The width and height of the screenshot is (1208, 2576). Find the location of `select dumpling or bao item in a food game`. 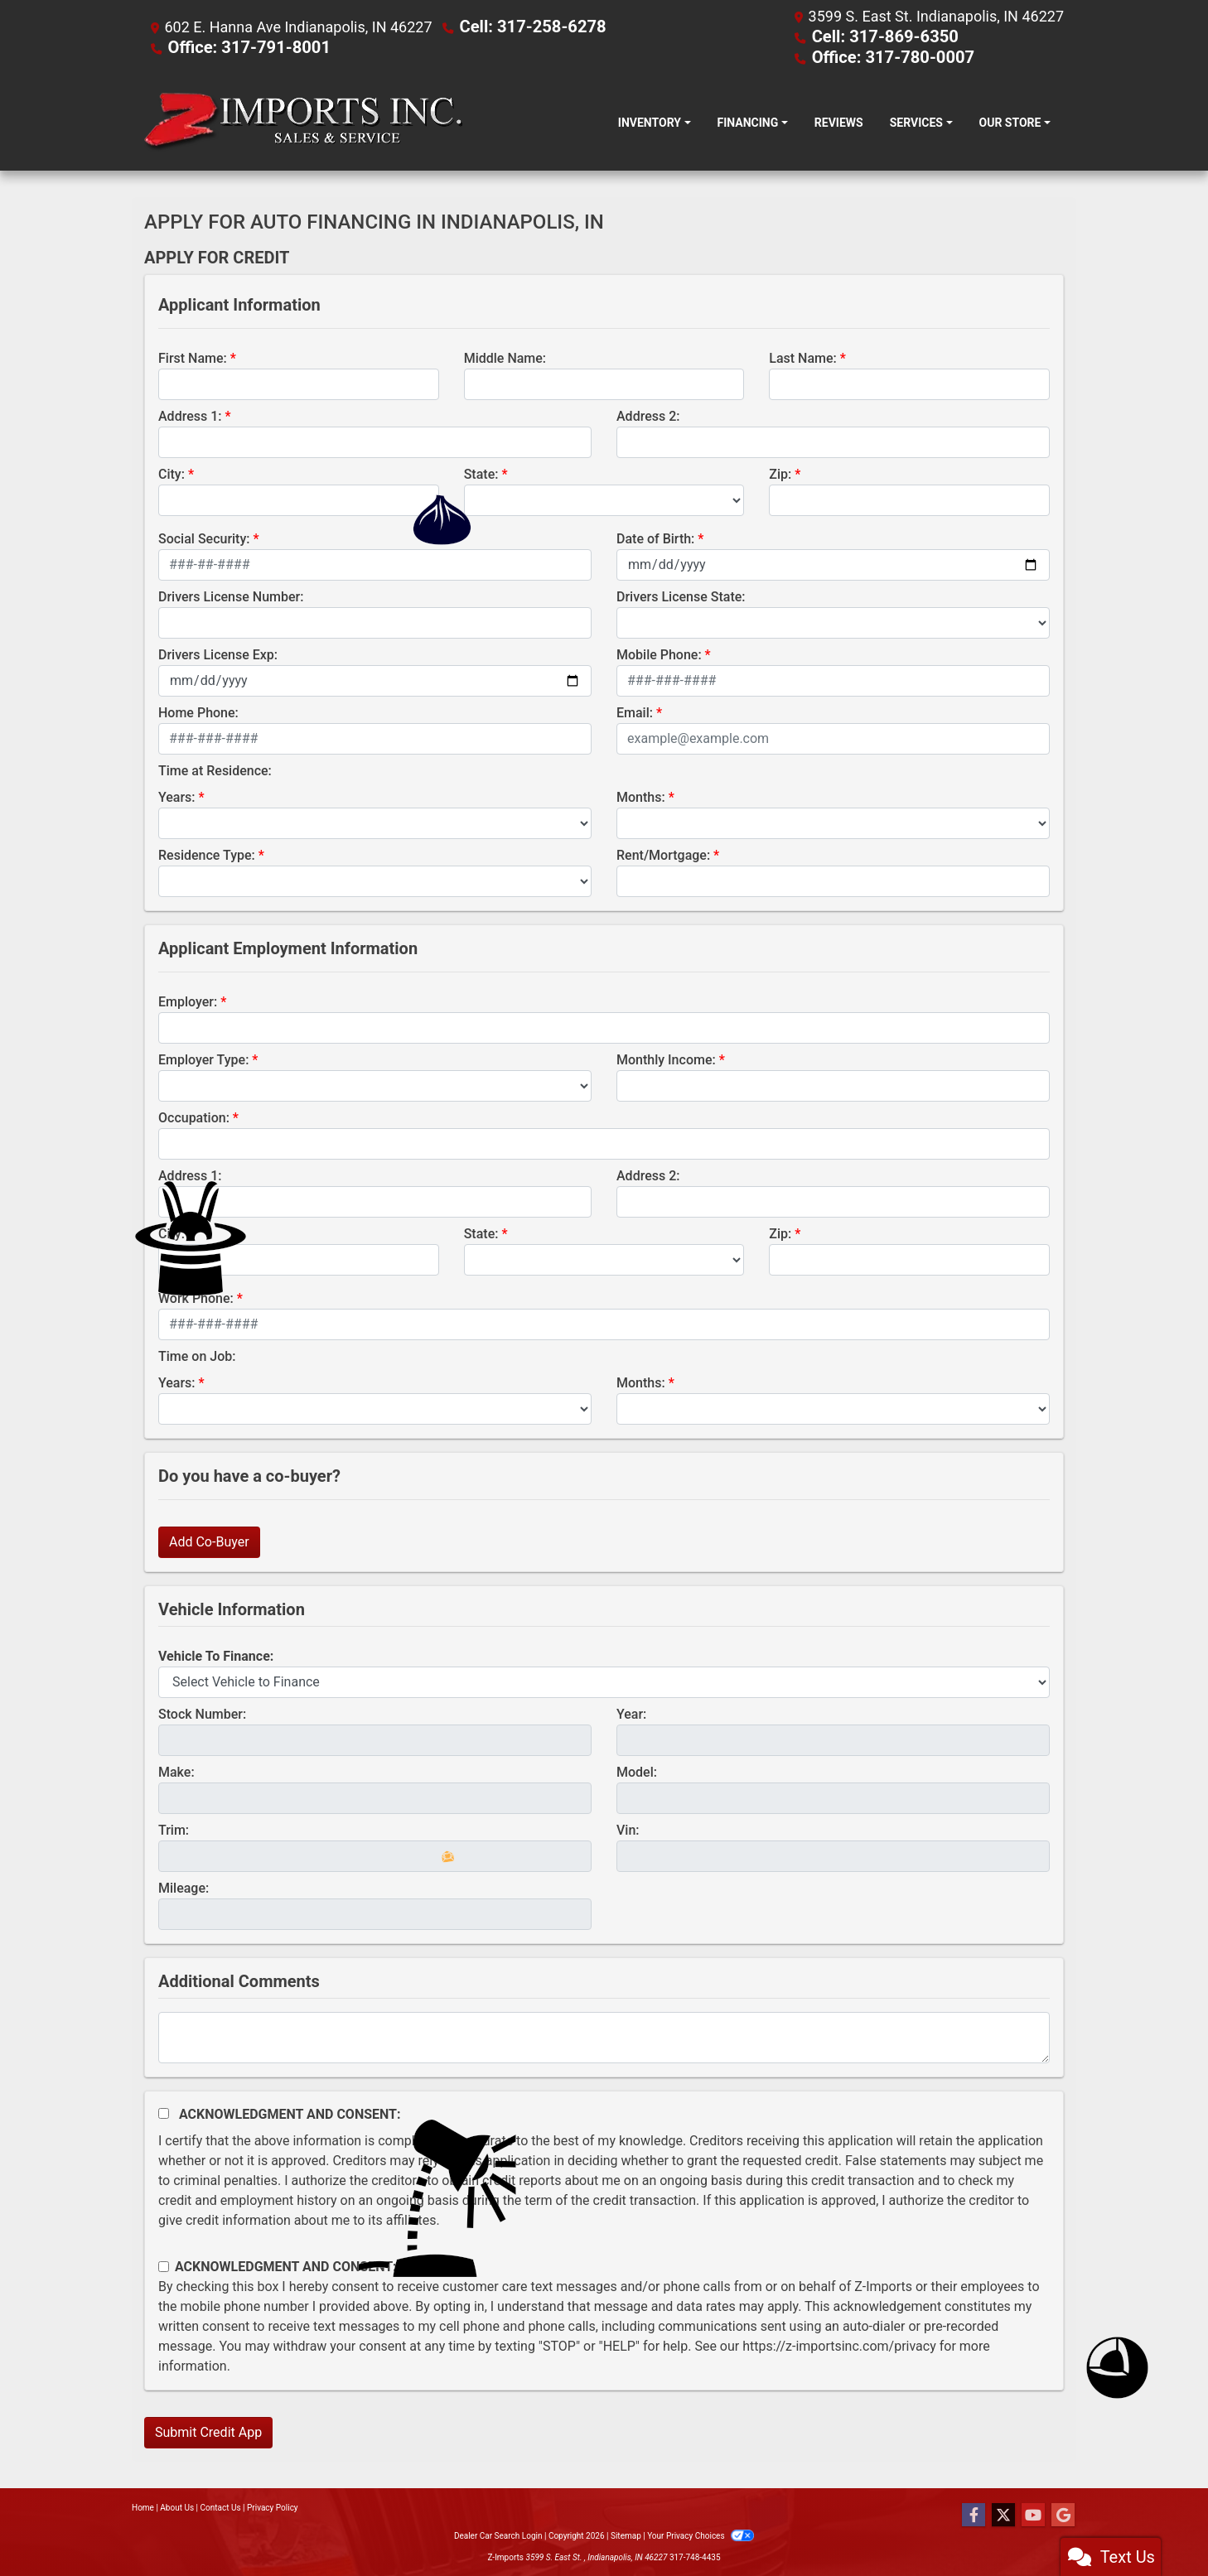

select dumpling or bao item in a food game is located at coordinates (442, 519).